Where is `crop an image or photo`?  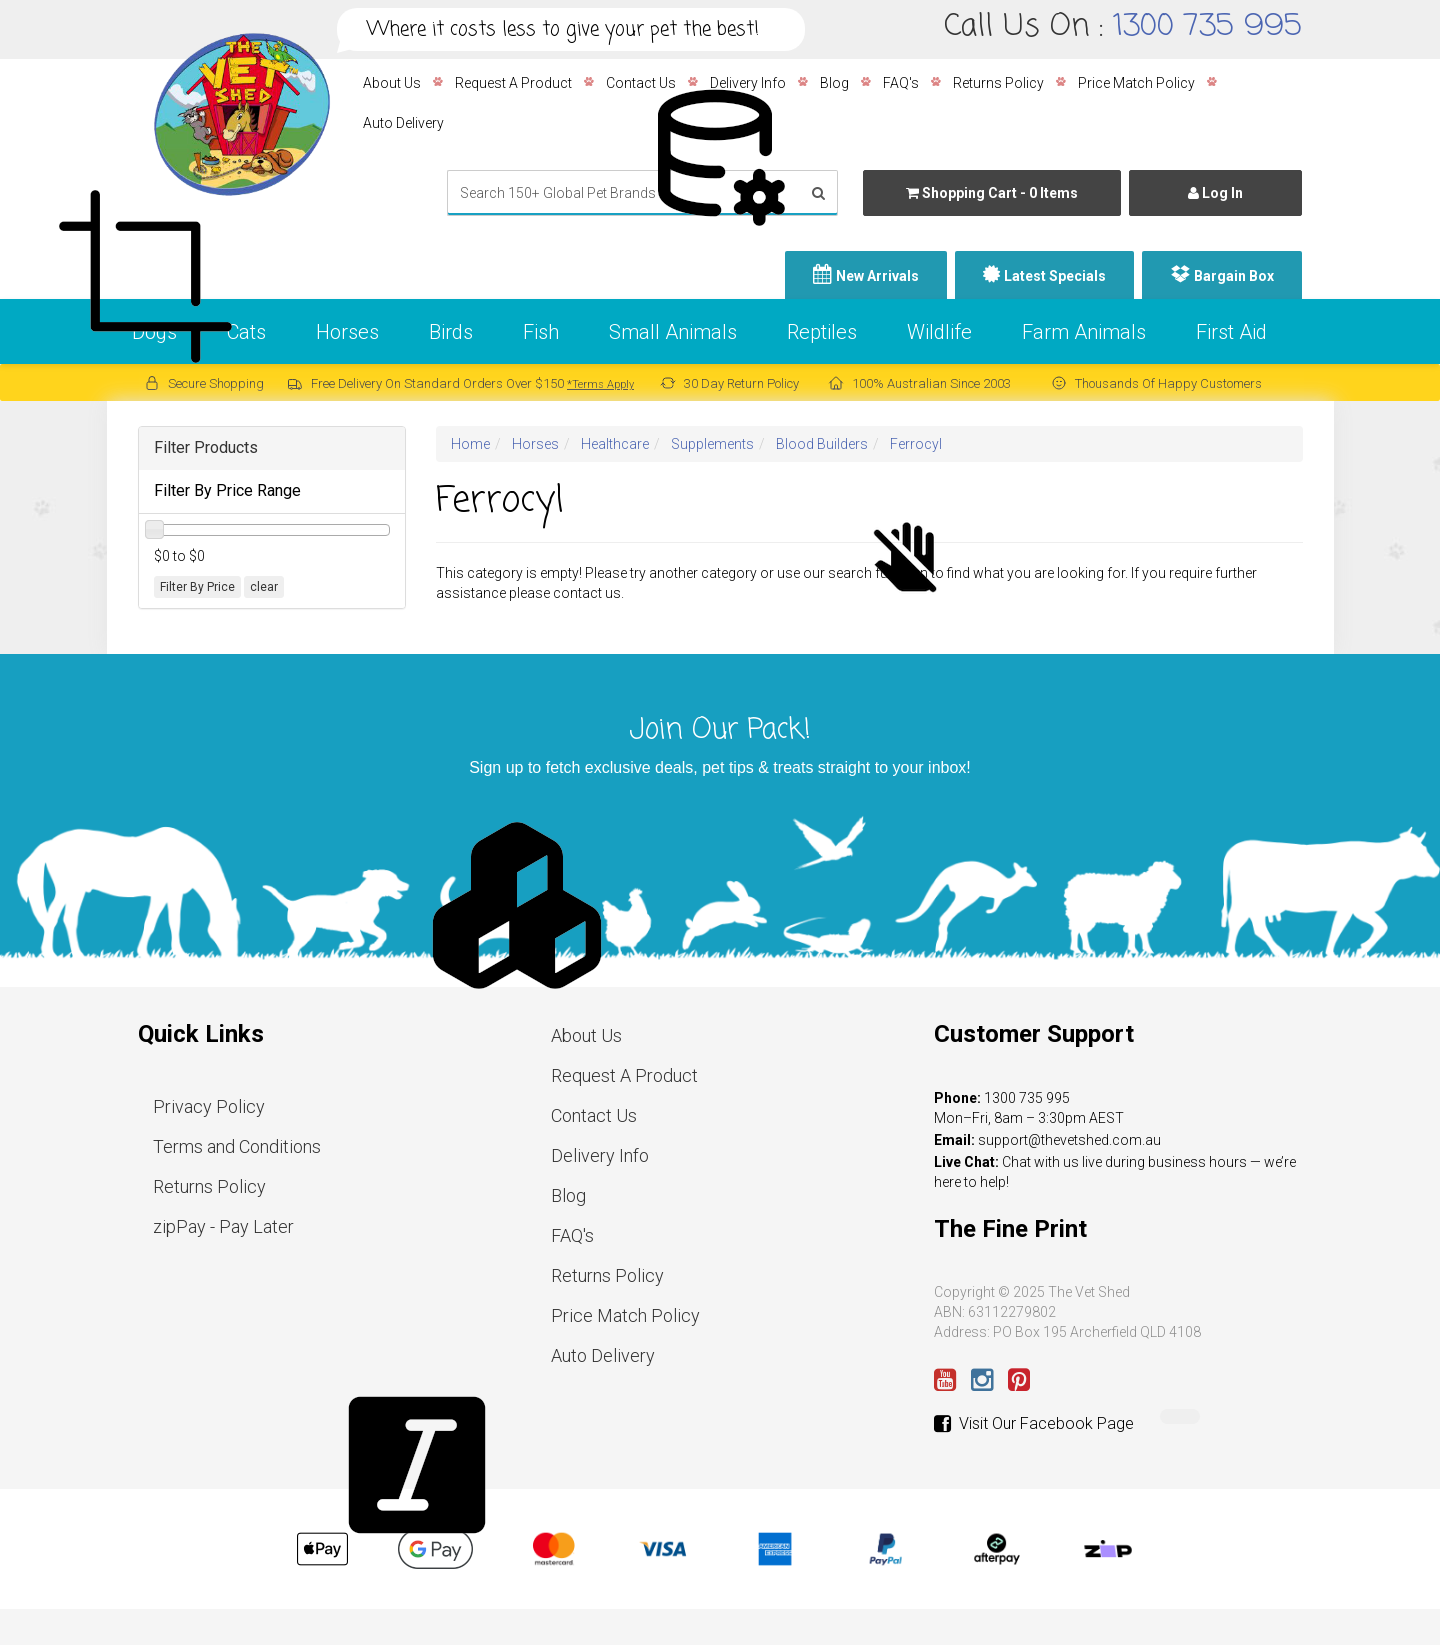 crop an image or photo is located at coordinates (145, 276).